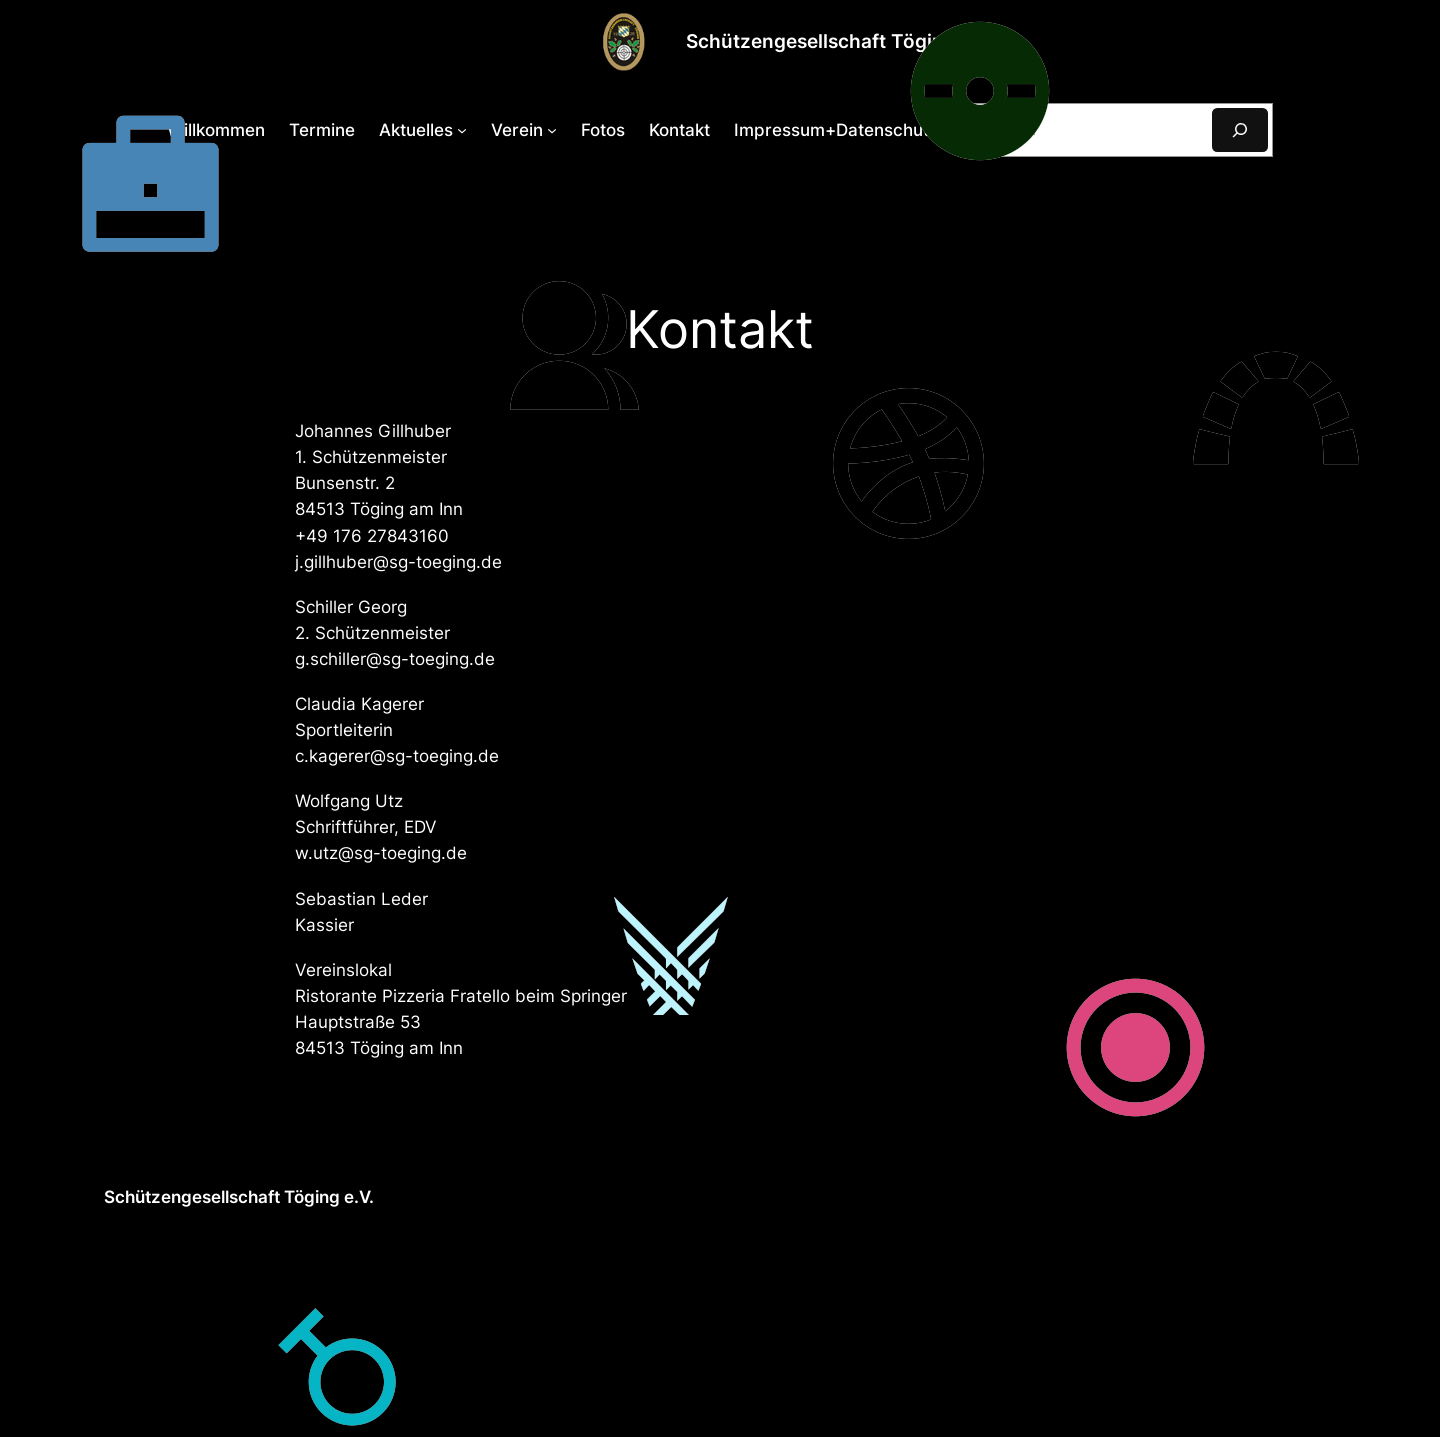  I want to click on open redmine project management, so click(1276, 408).